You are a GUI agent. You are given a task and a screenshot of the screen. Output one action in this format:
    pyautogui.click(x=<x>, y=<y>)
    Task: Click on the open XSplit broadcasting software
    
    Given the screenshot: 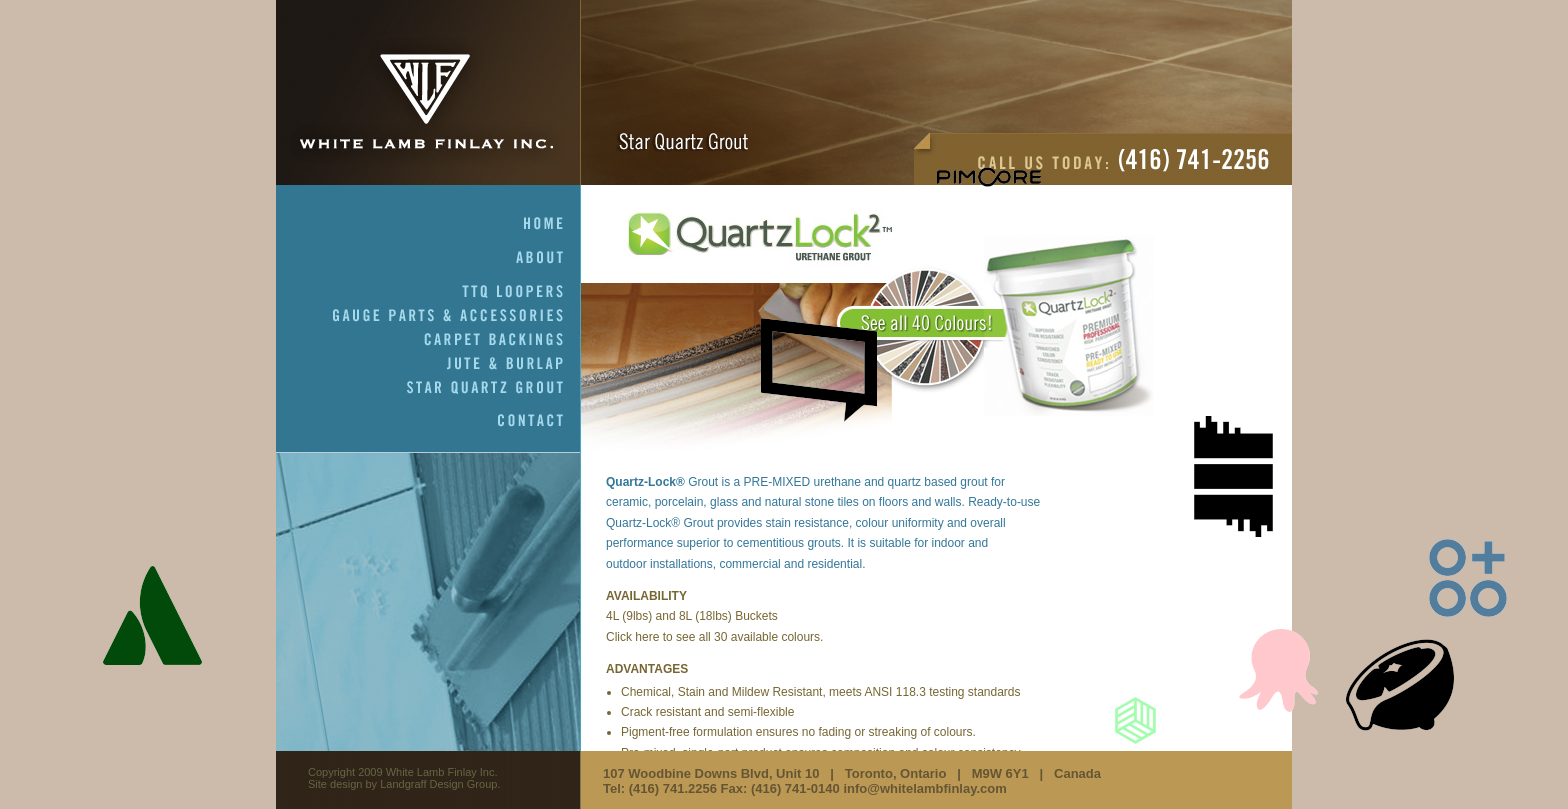 What is the action you would take?
    pyautogui.click(x=819, y=370)
    